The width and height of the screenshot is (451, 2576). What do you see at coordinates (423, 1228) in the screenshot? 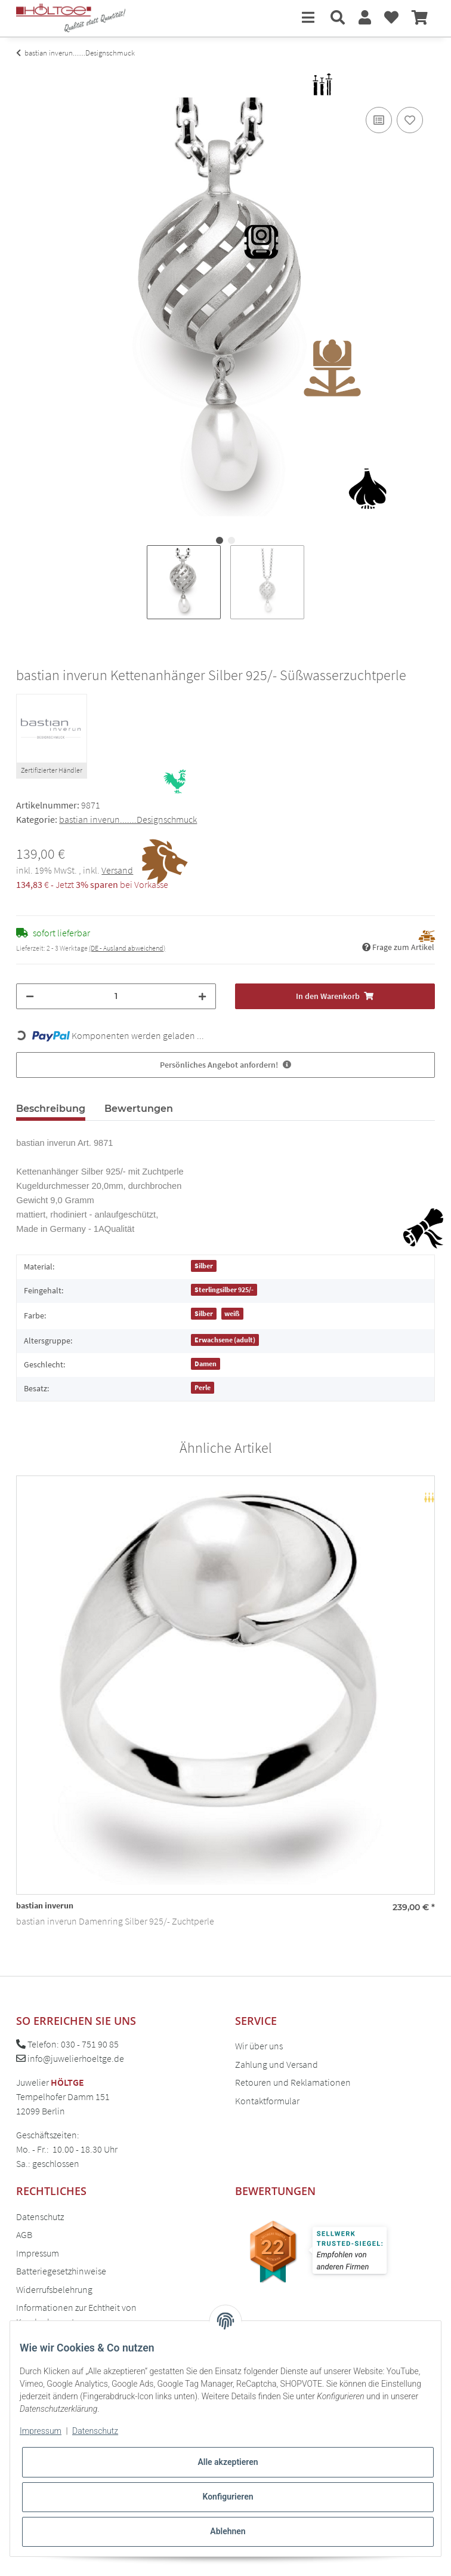
I see `view quest log or mission objectives` at bounding box center [423, 1228].